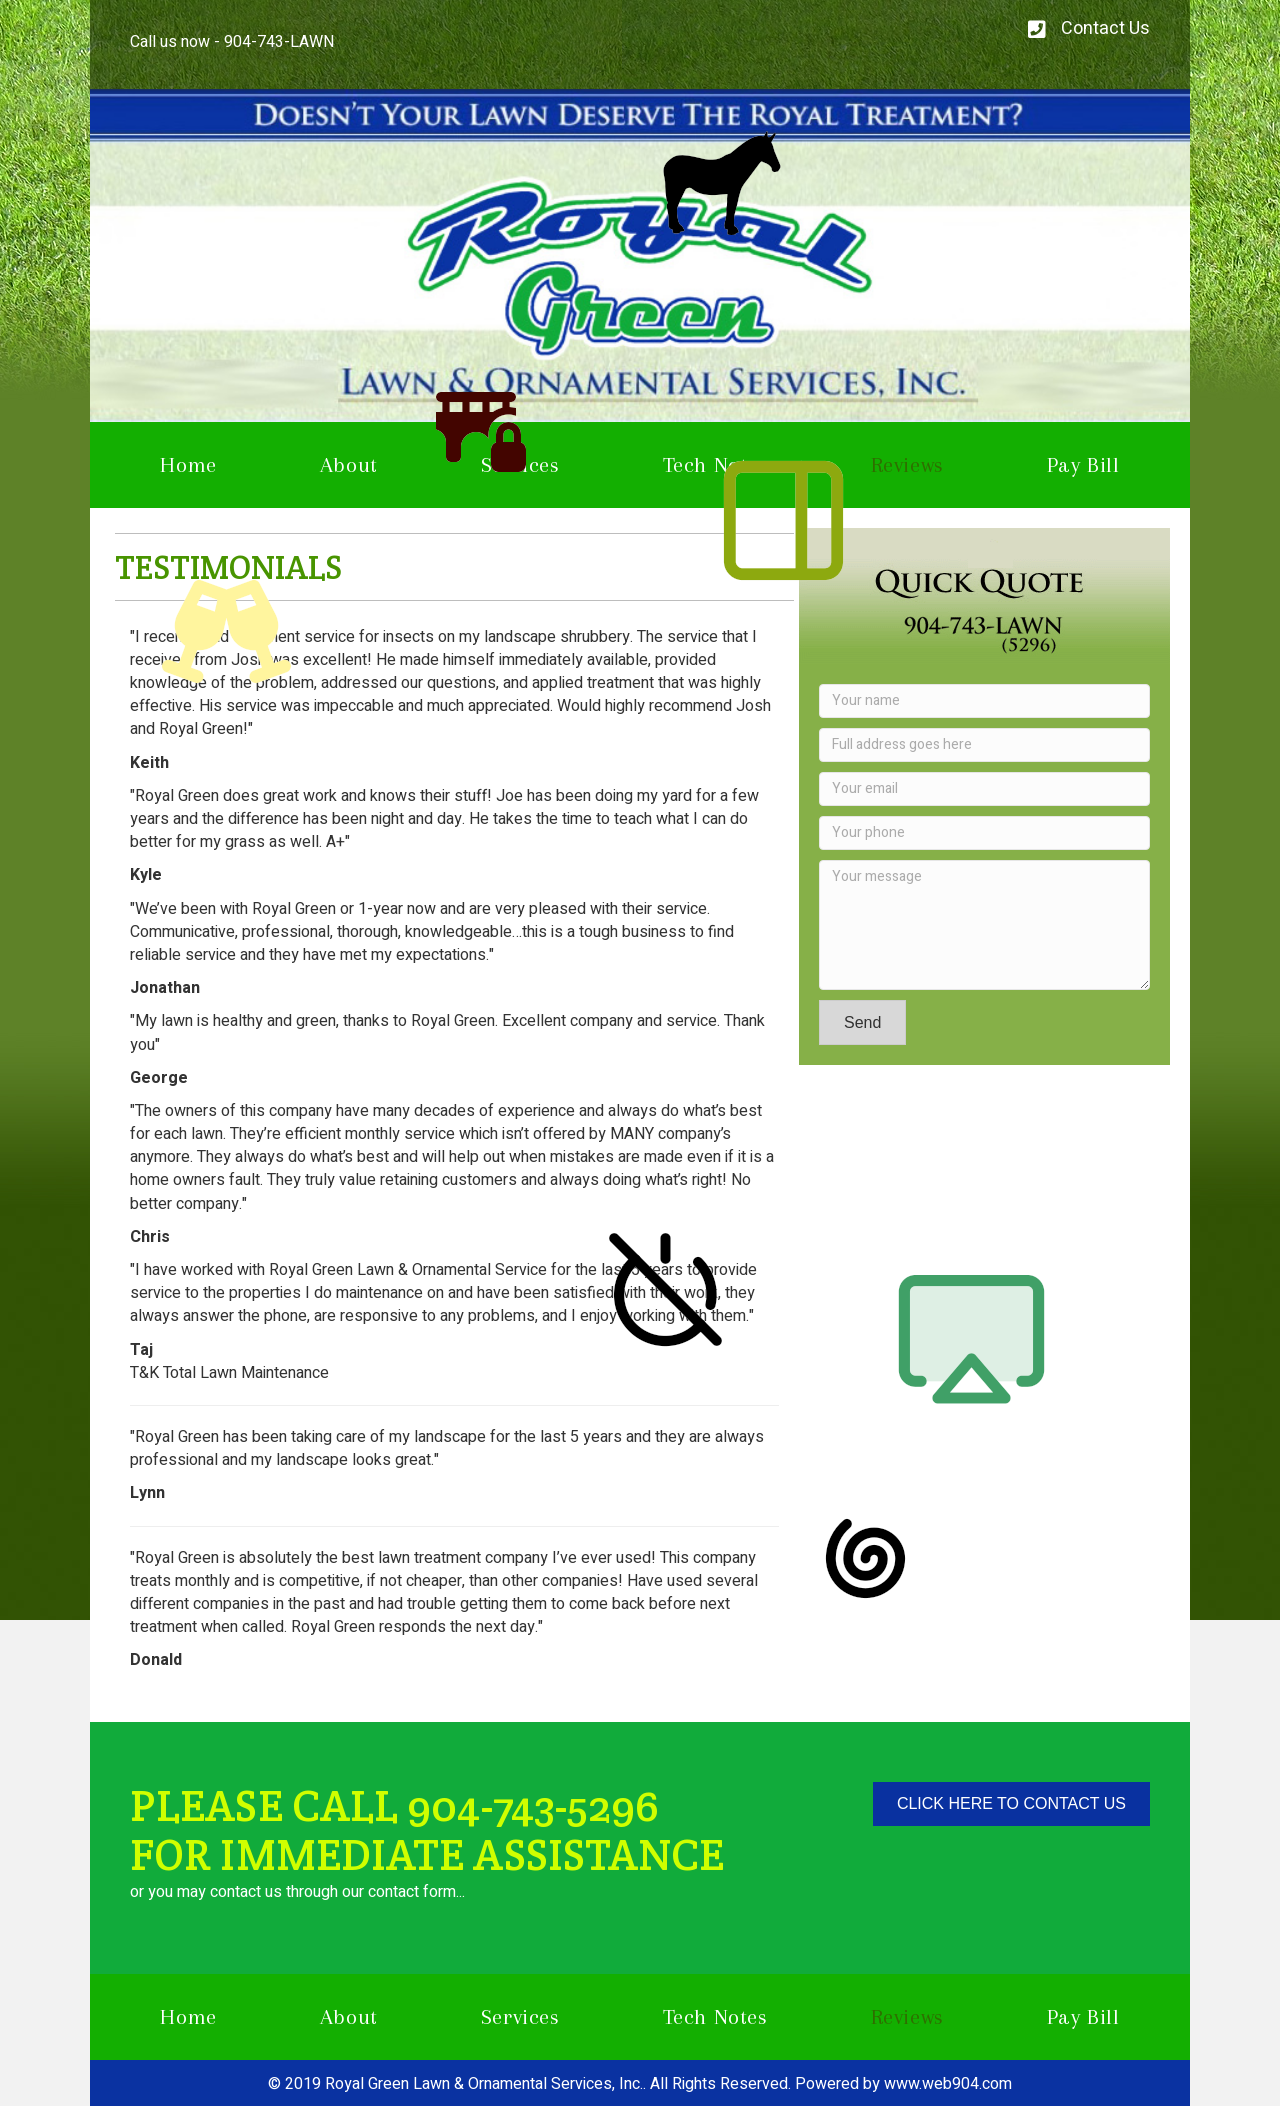 The image size is (1280, 2106). What do you see at coordinates (865, 1558) in the screenshot?
I see `indicates loading or processing in progress` at bounding box center [865, 1558].